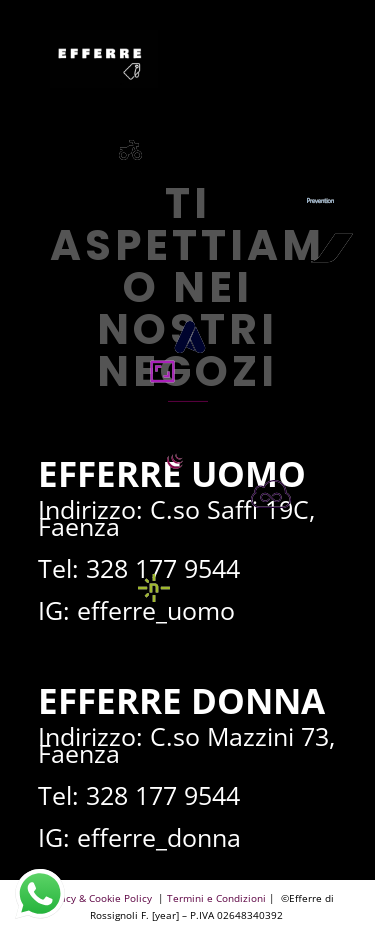 The image size is (375, 934). What do you see at coordinates (162, 371) in the screenshot?
I see `adjust image or video aspect ratio` at bounding box center [162, 371].